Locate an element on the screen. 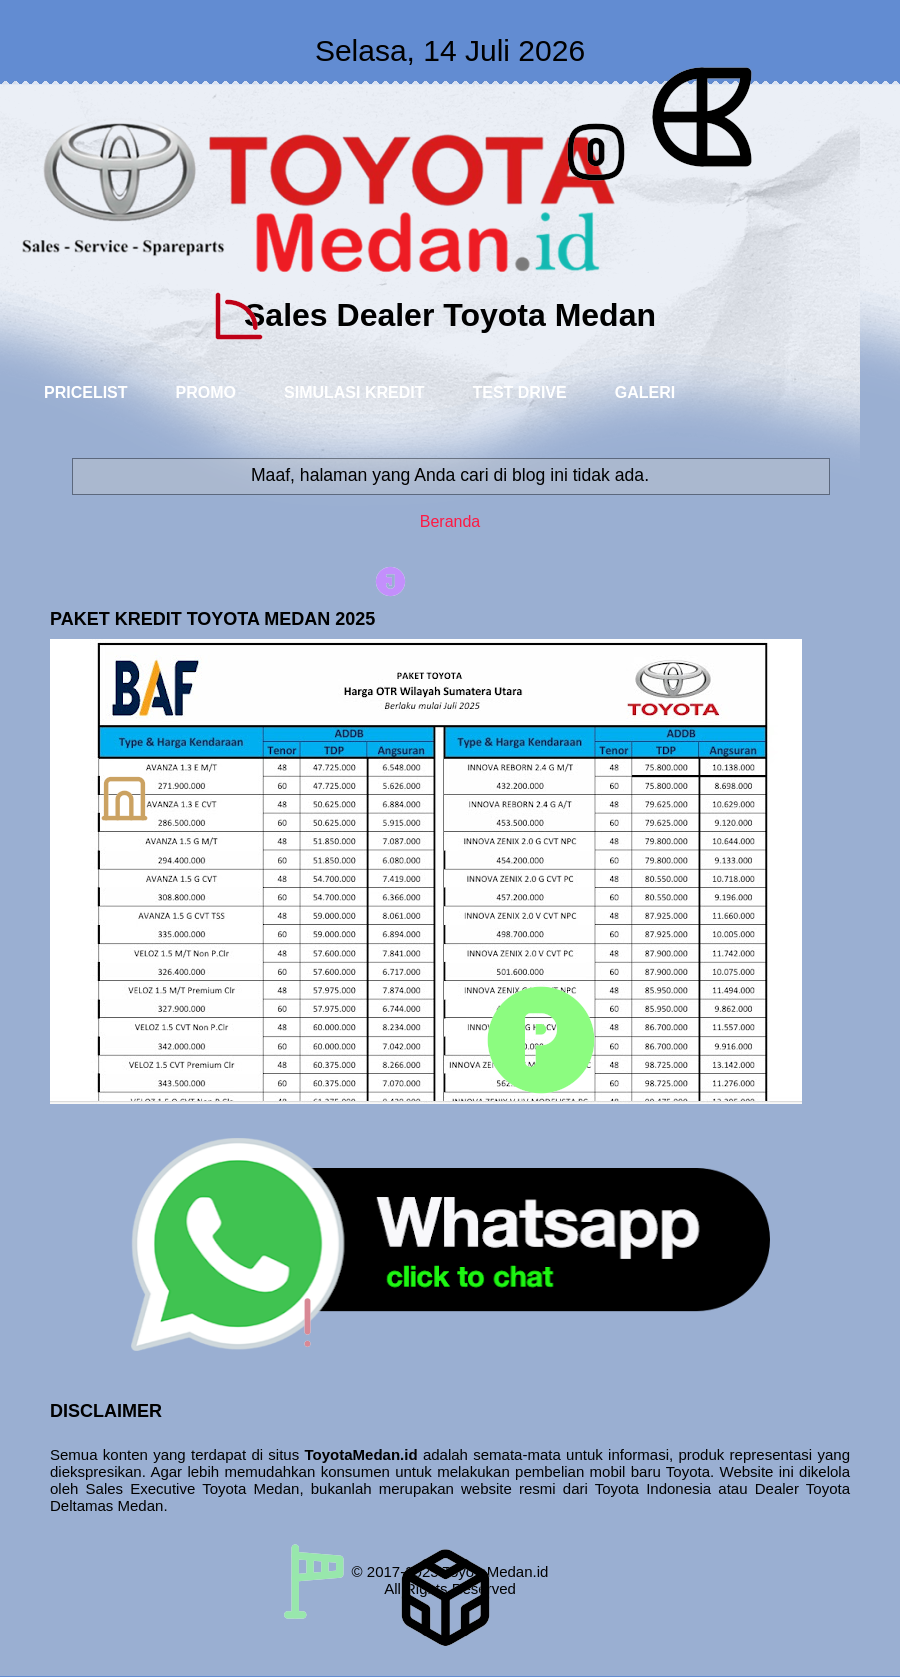  open codesandbox development environment is located at coordinates (445, 1597).